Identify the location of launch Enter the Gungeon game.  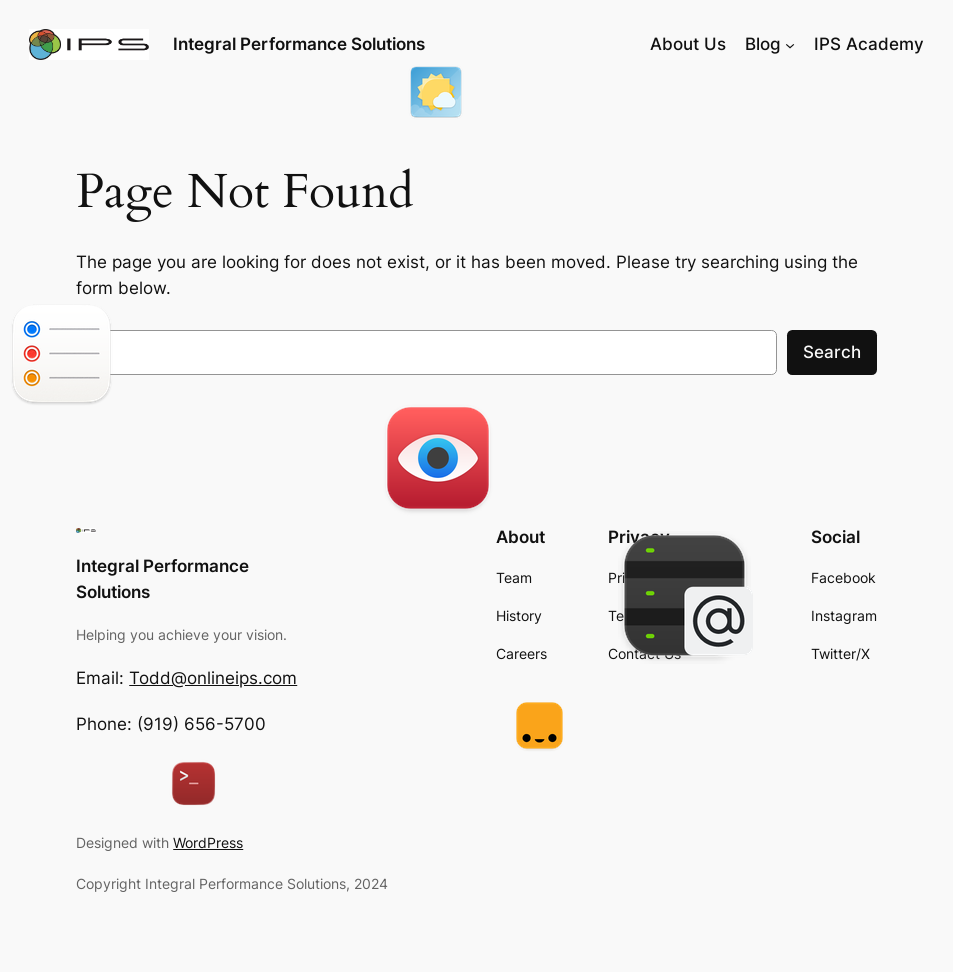
(539, 725).